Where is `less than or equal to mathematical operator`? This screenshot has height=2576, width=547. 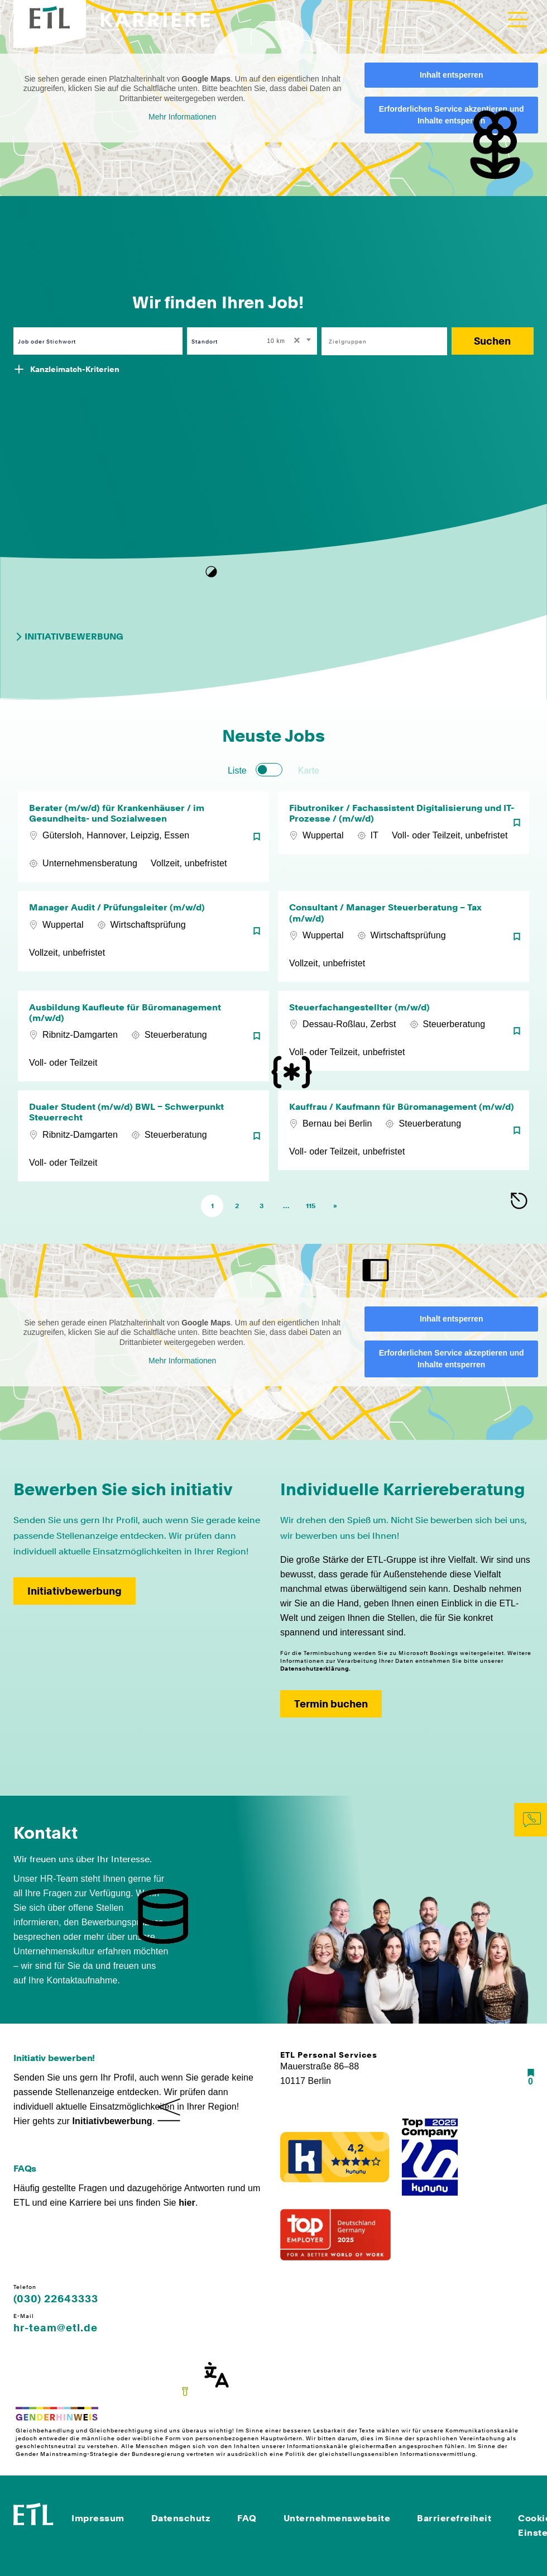 less than or equal to mathematical operator is located at coordinates (169, 2110).